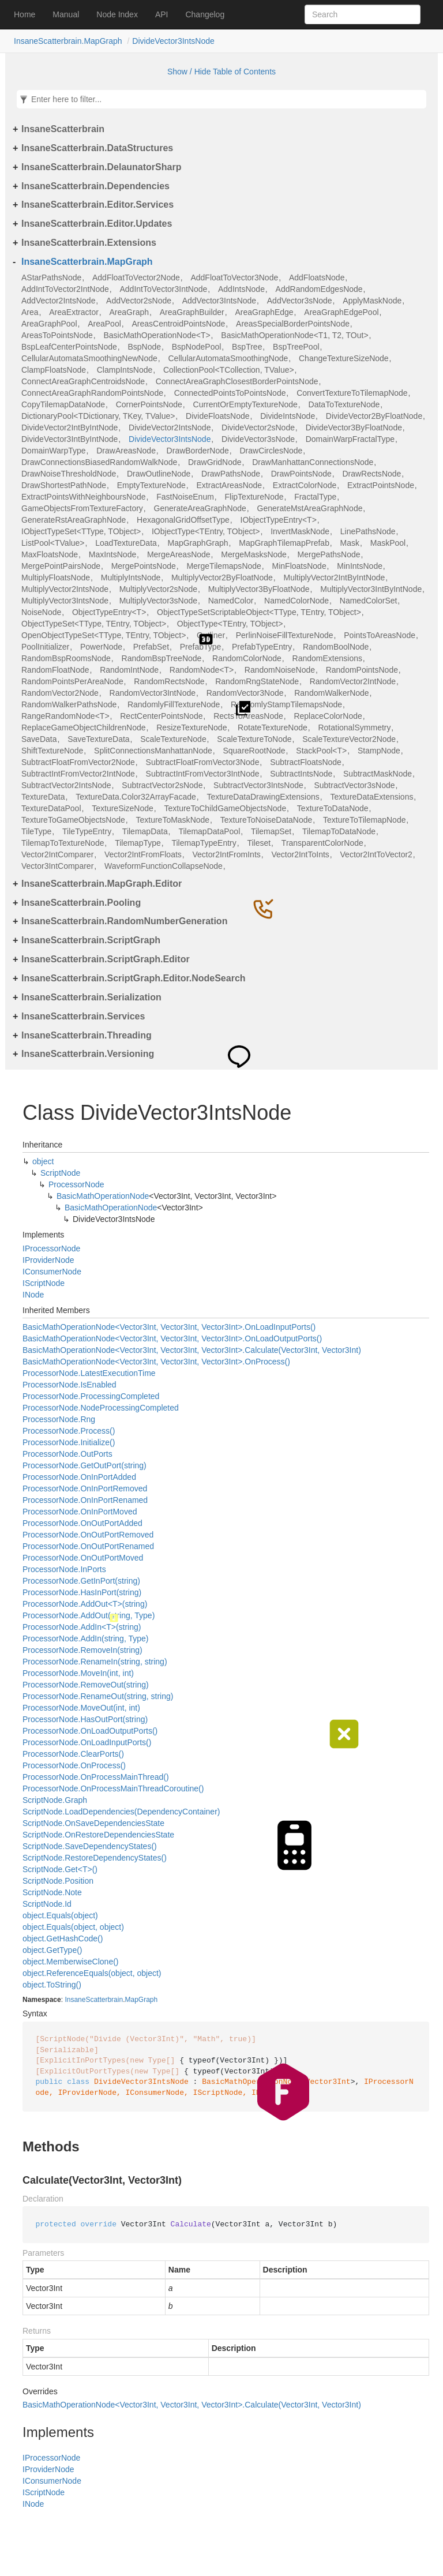  I want to click on item successfully added to library, so click(243, 708).